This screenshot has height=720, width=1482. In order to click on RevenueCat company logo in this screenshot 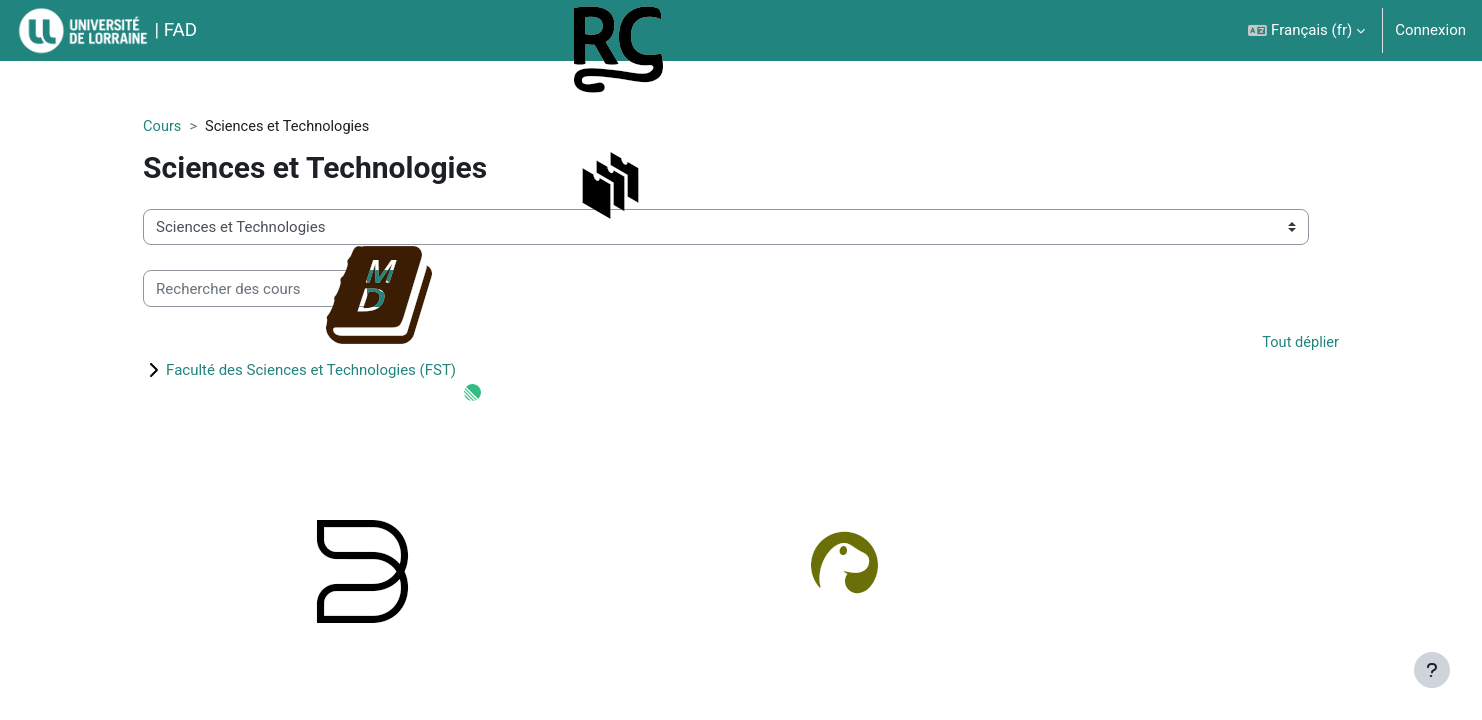, I will do `click(618, 49)`.